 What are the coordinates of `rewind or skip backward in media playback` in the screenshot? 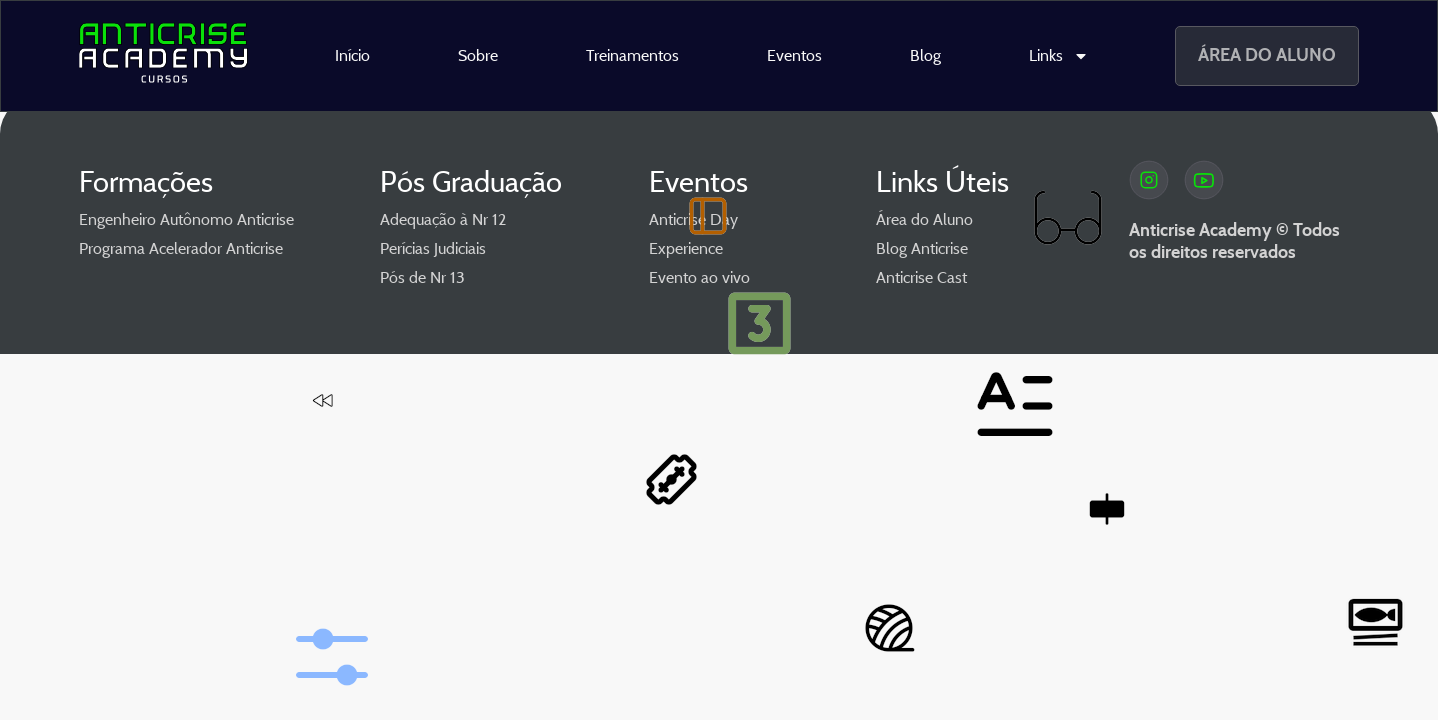 It's located at (323, 400).